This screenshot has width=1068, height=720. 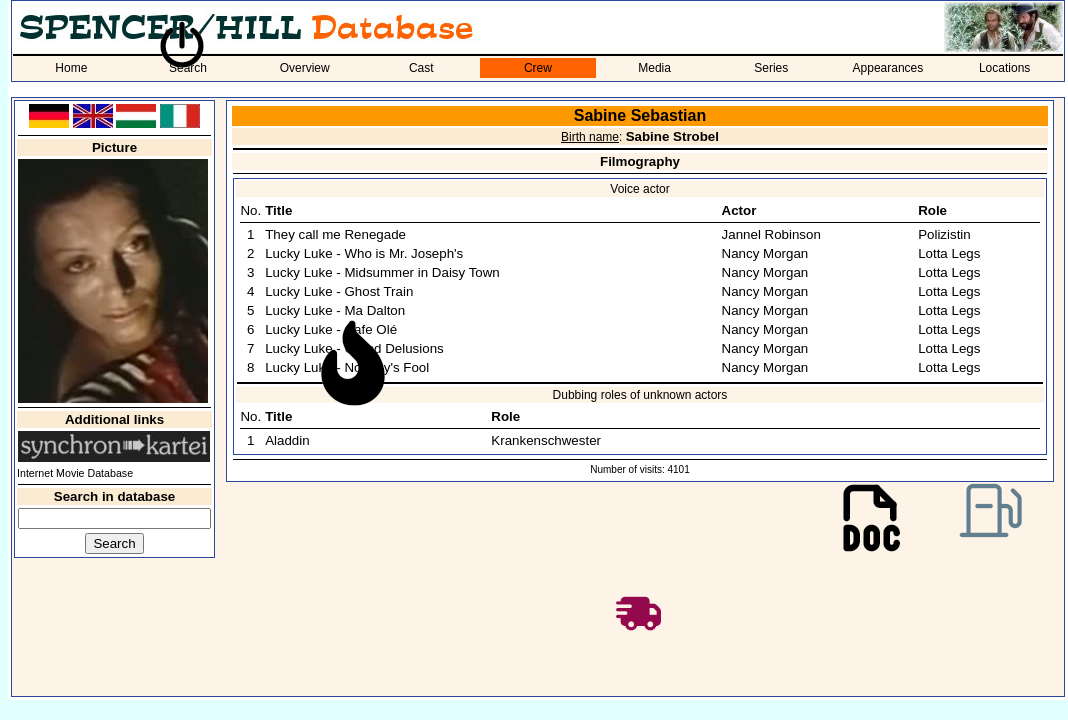 I want to click on indicates trending or hot content, so click(x=353, y=363).